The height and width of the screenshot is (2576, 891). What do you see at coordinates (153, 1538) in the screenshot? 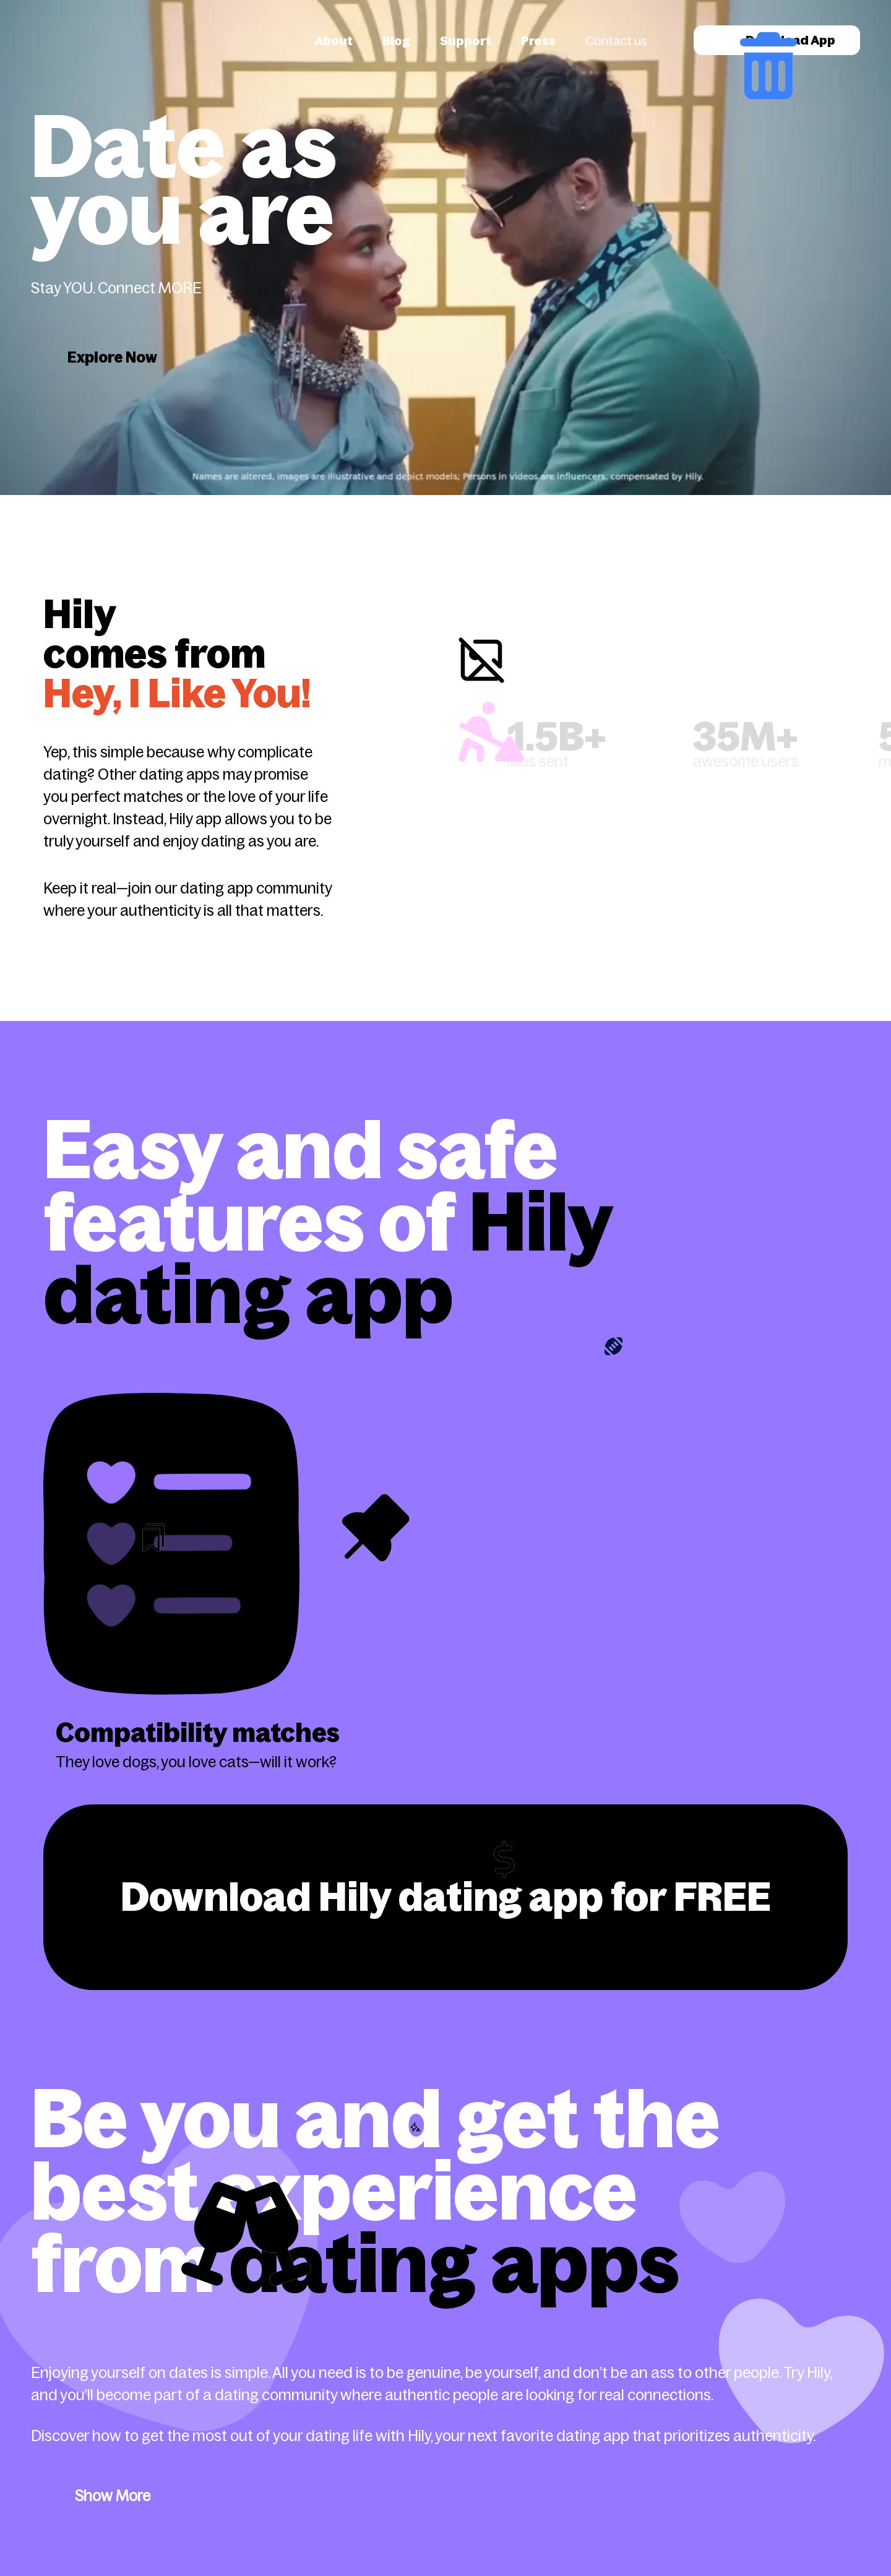
I see `view saved bookmarks` at bounding box center [153, 1538].